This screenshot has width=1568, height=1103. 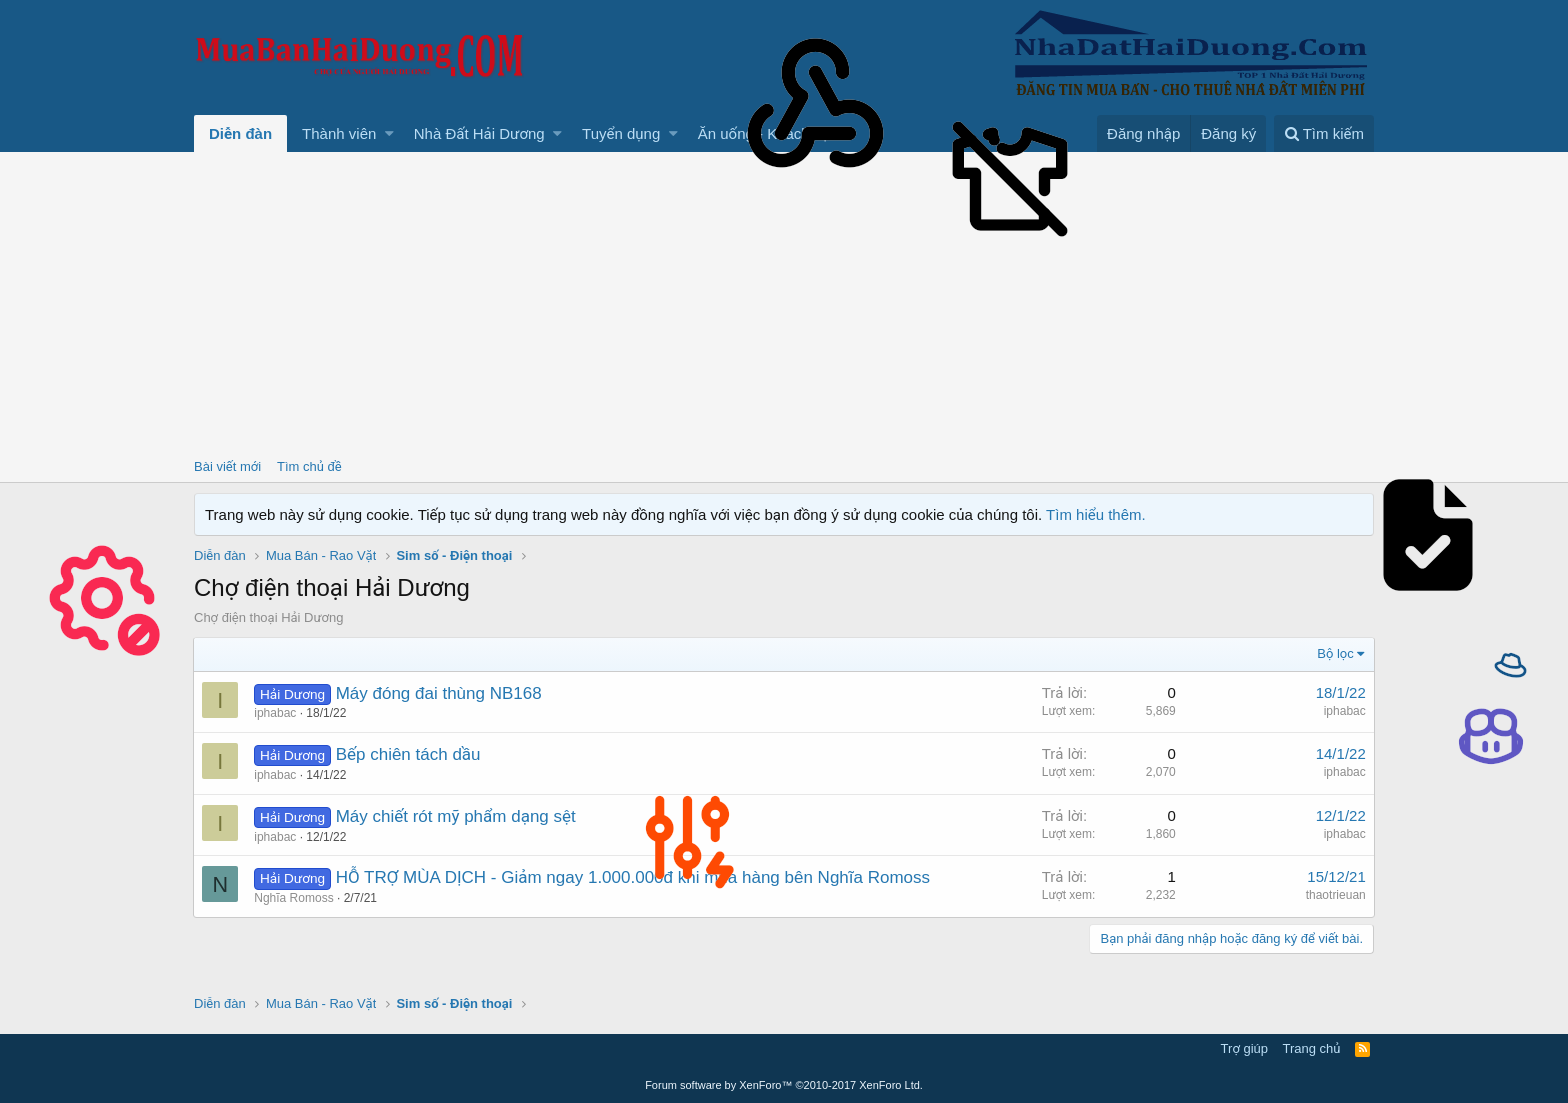 What do you see at coordinates (1010, 179) in the screenshot?
I see `clothing item unavailable or out of stock` at bounding box center [1010, 179].